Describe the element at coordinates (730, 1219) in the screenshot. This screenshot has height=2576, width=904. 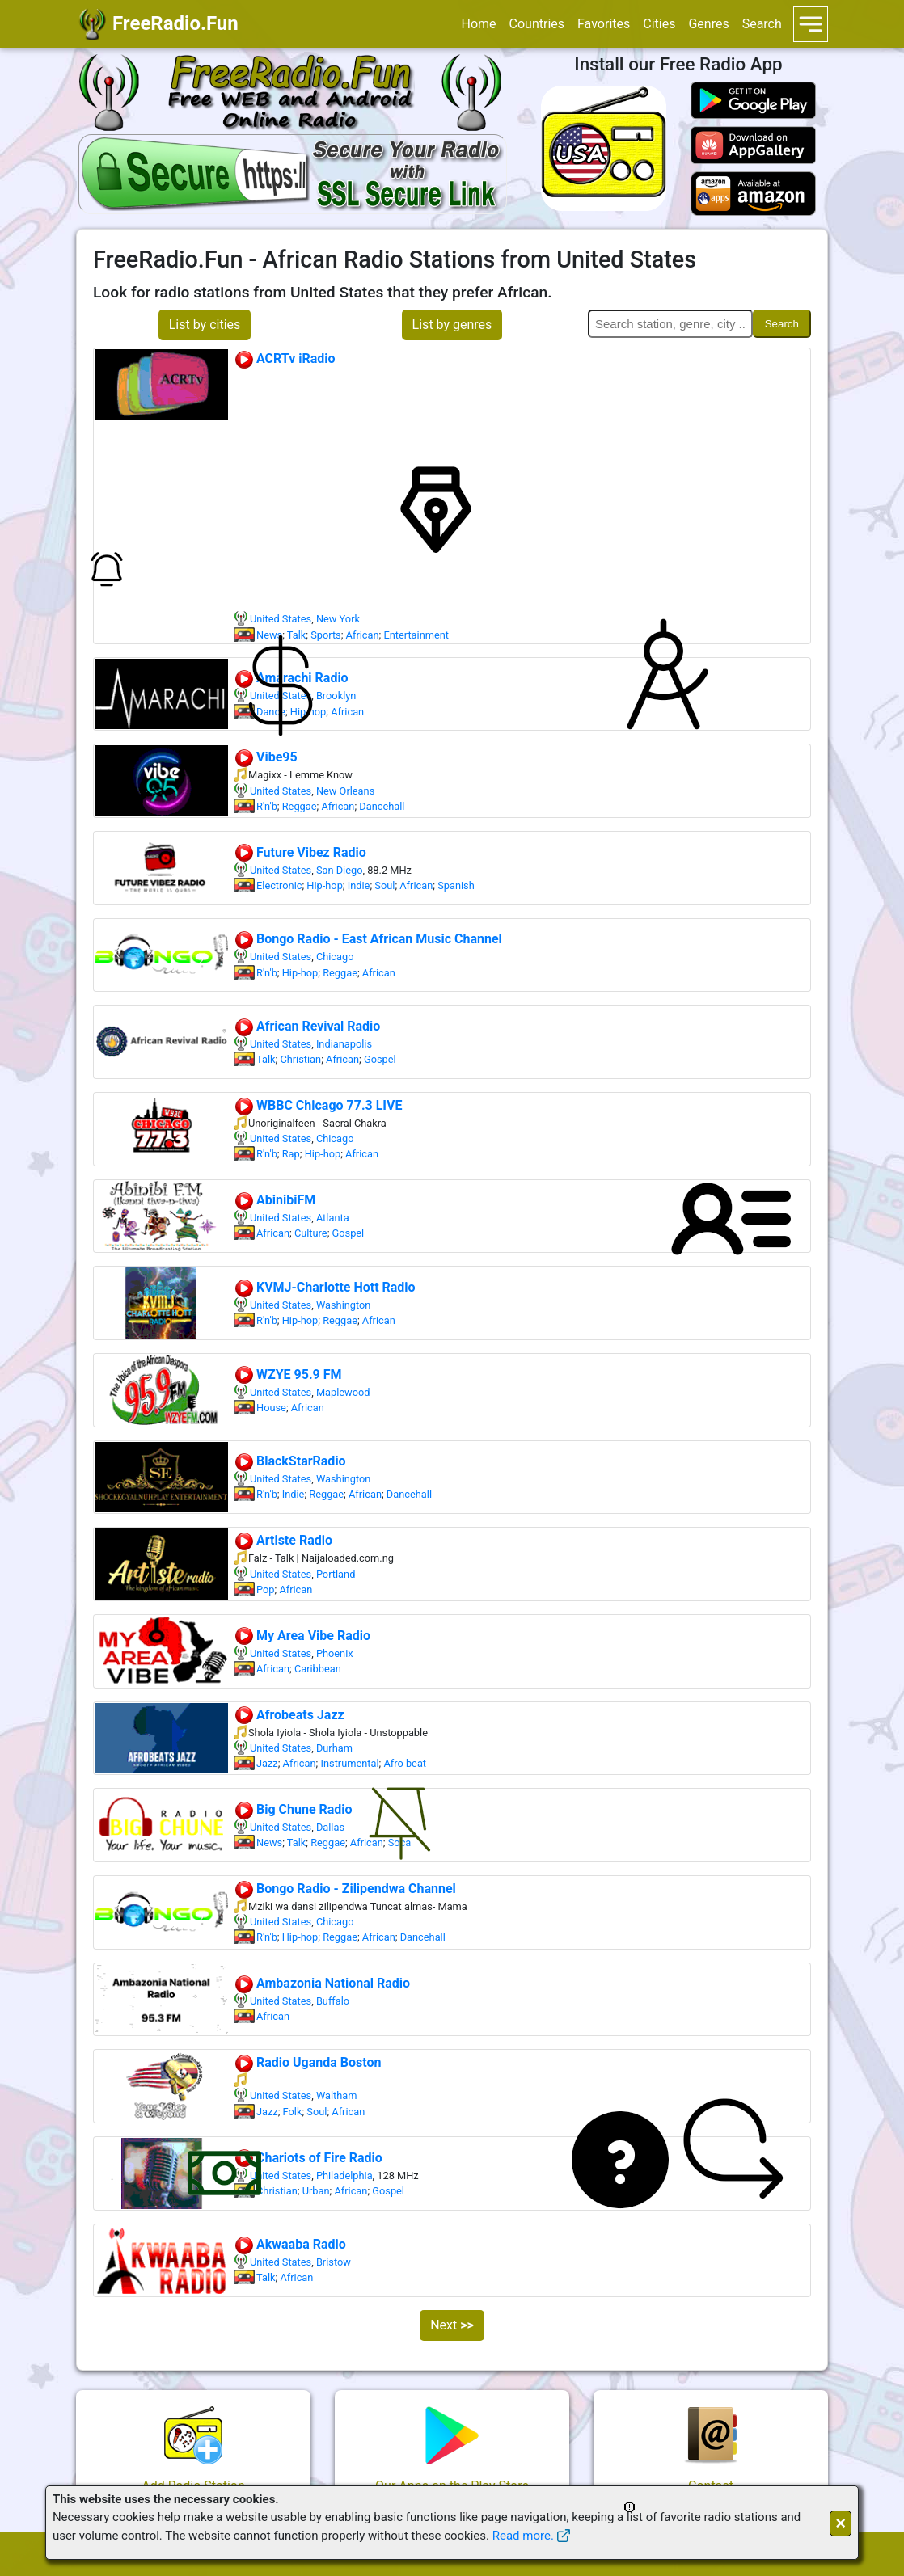
I see `view user list or directory` at that location.